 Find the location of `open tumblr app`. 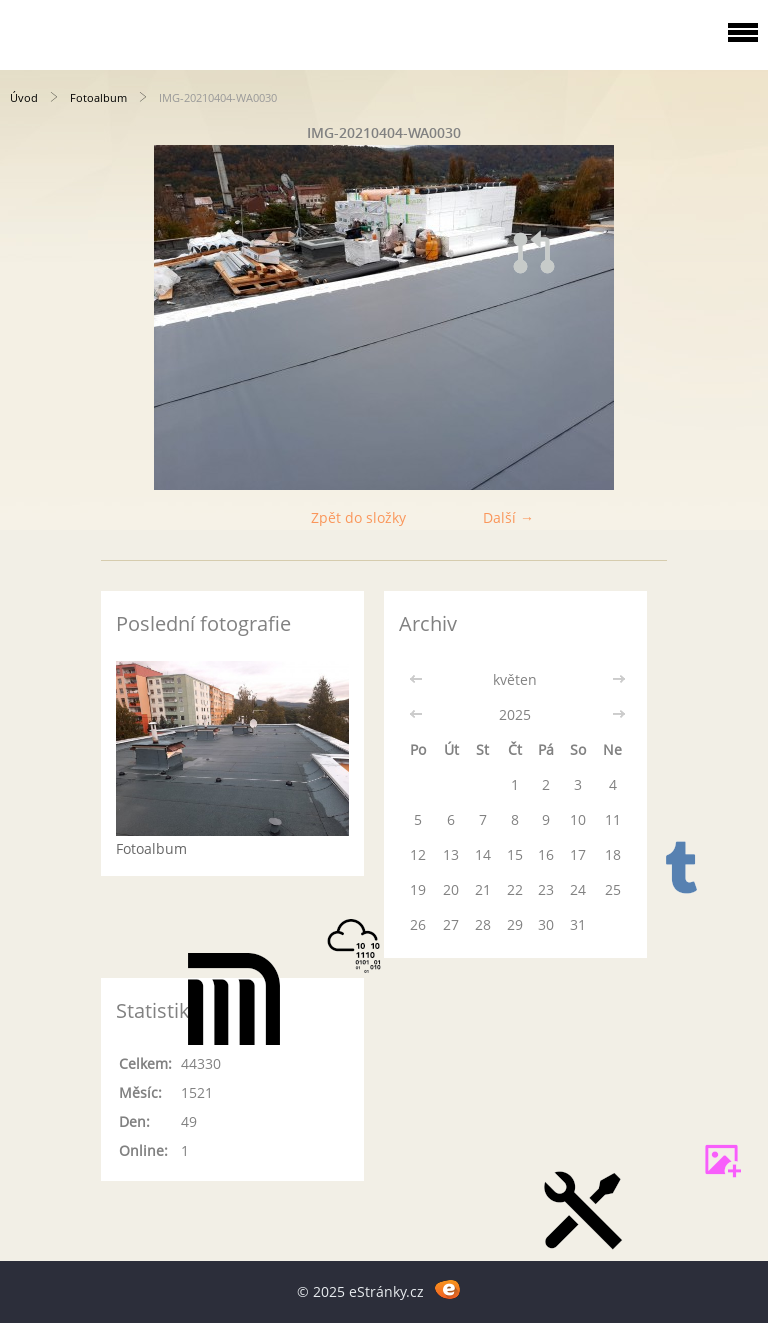

open tumblr app is located at coordinates (681, 867).